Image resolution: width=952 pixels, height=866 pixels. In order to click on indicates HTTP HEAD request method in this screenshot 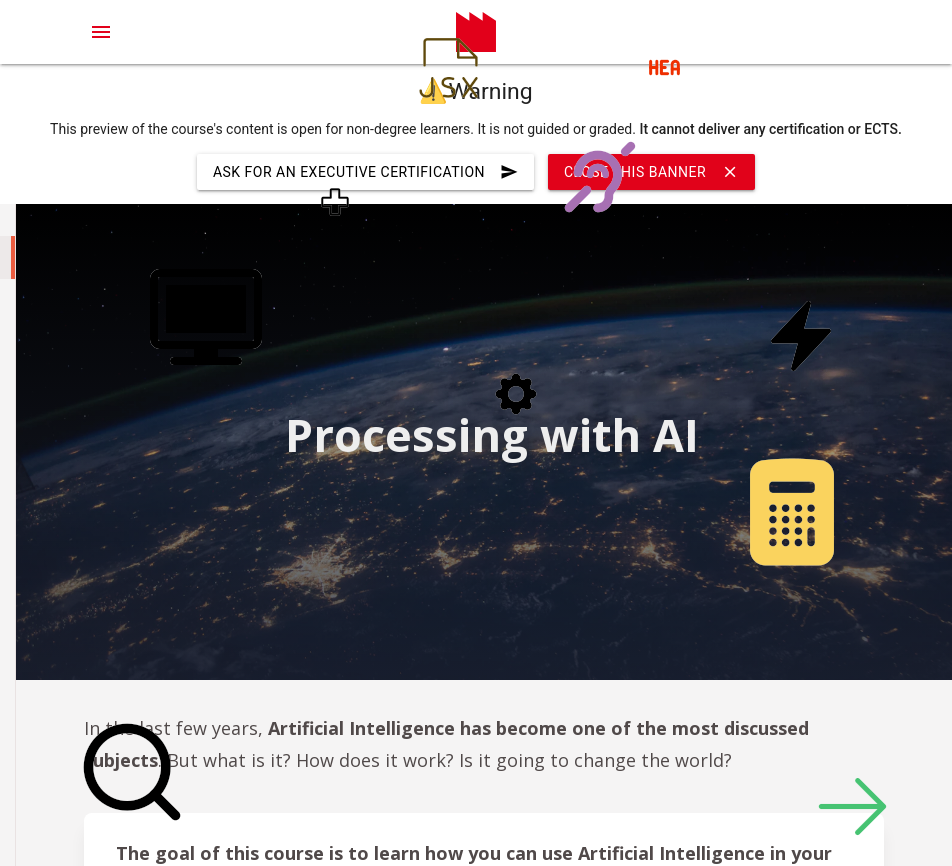, I will do `click(664, 67)`.